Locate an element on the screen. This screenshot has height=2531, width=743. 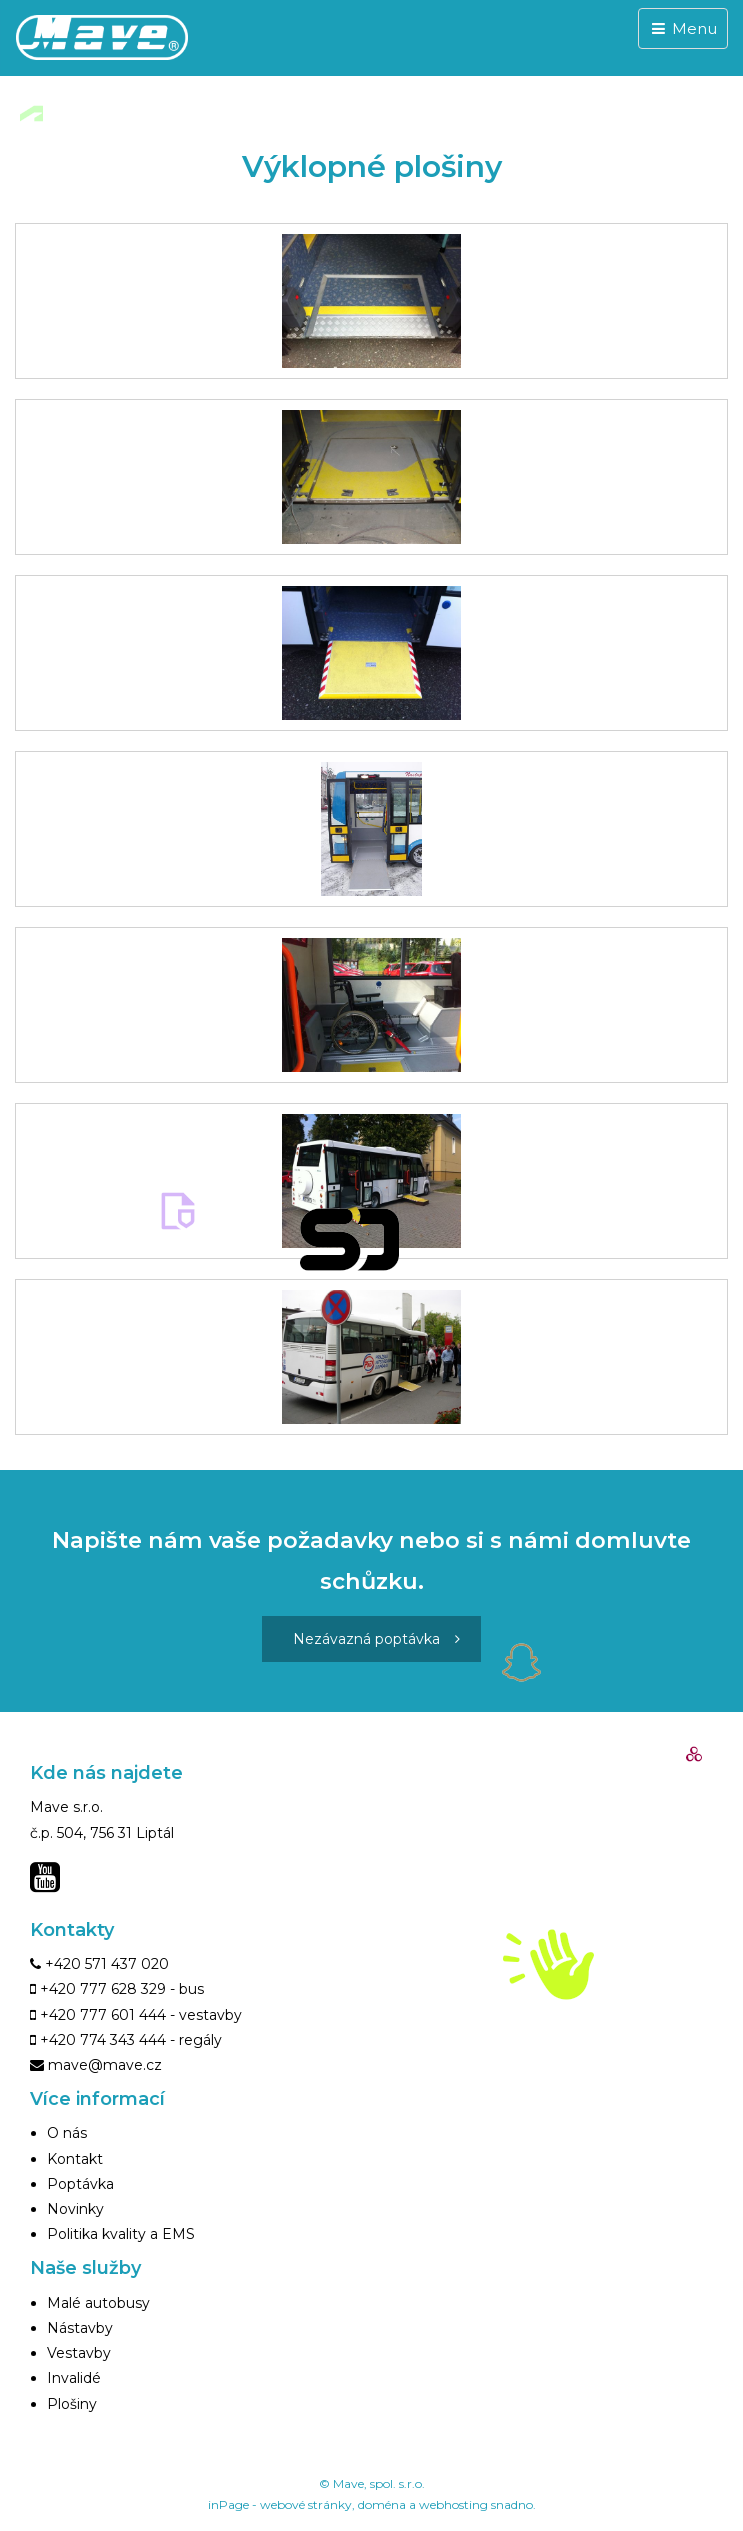
open the Clubhouse app is located at coordinates (548, 1964).